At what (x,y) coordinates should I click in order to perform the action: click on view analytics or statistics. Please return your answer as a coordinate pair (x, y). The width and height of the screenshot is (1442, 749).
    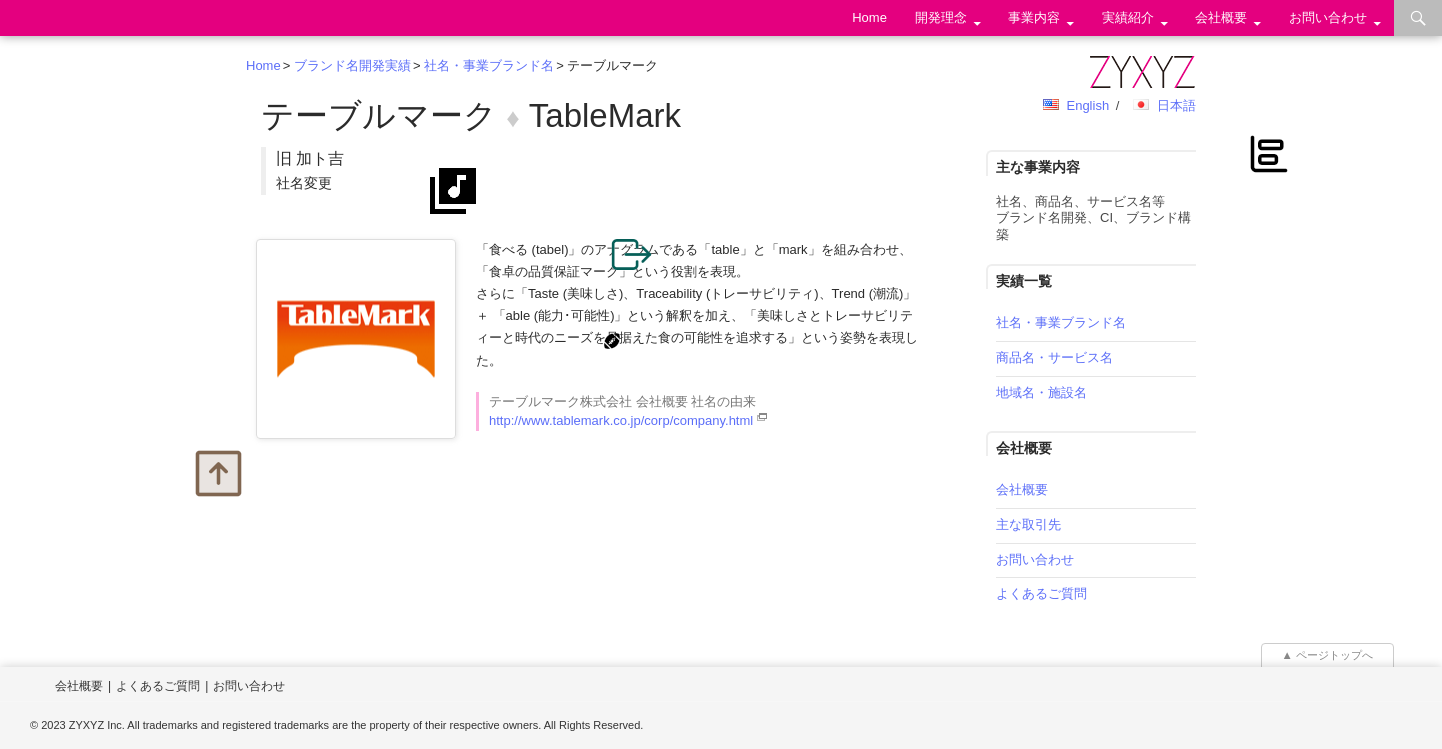
    Looking at the image, I should click on (1269, 154).